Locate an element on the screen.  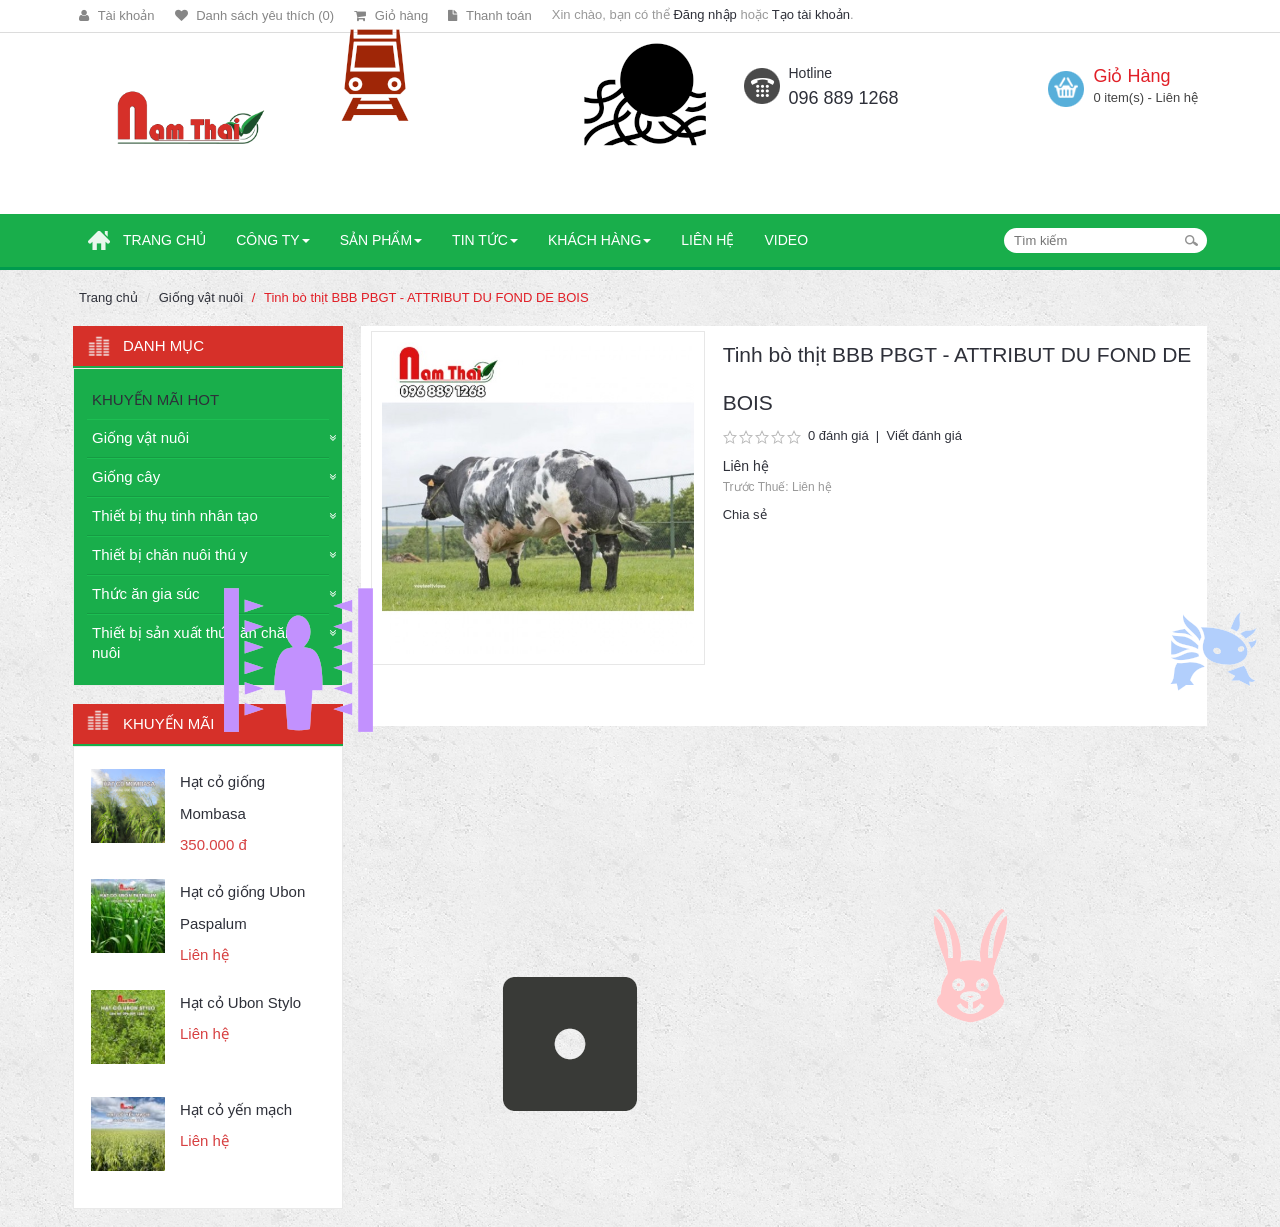
access subway or metro transit information is located at coordinates (375, 74).